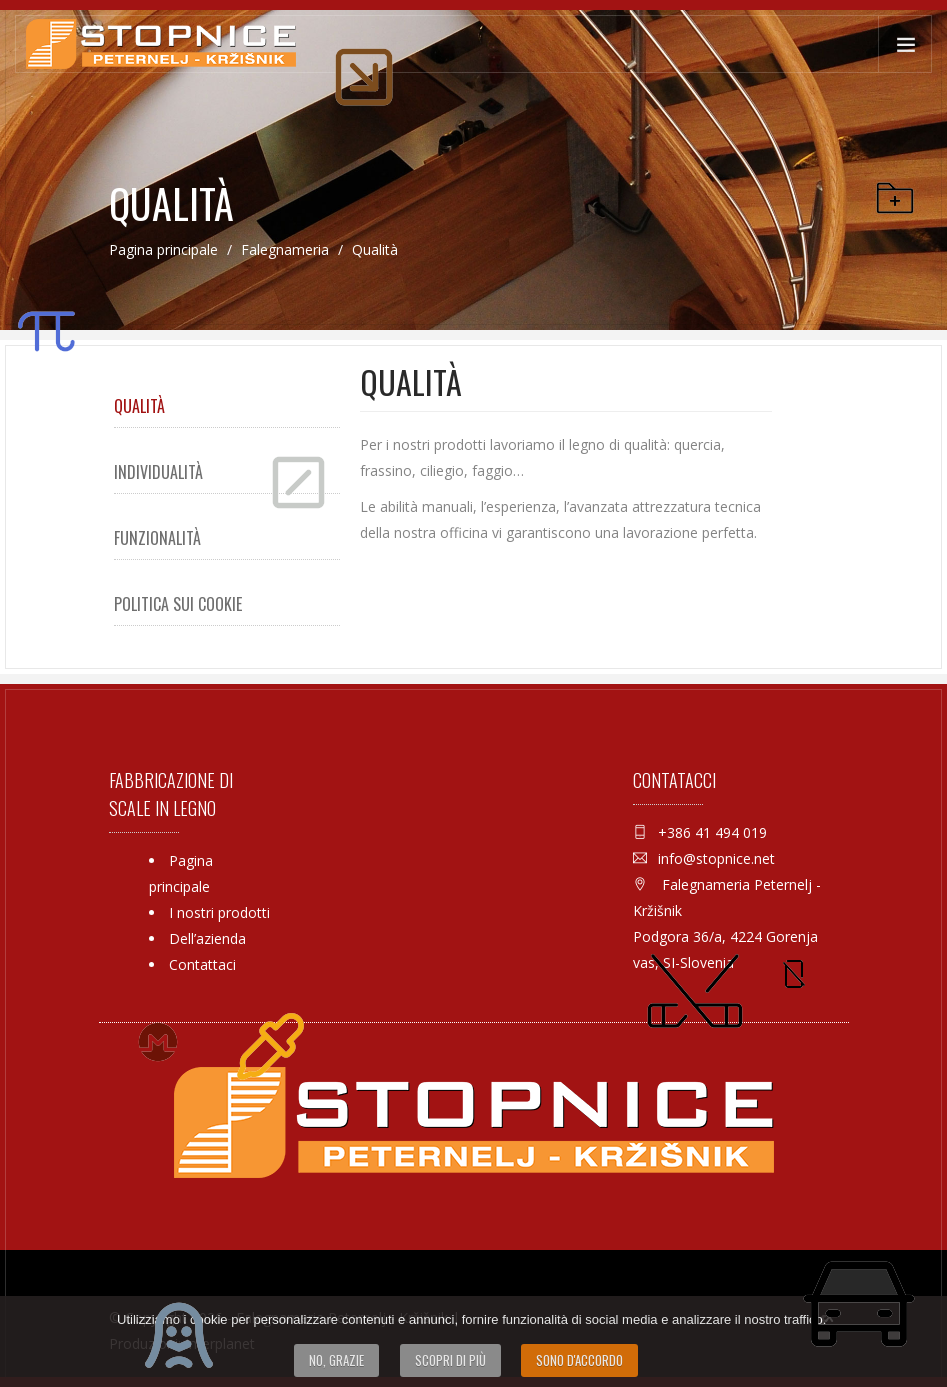 The width and height of the screenshot is (947, 1387). I want to click on view monero cryptocurrency balance, so click(158, 1042).